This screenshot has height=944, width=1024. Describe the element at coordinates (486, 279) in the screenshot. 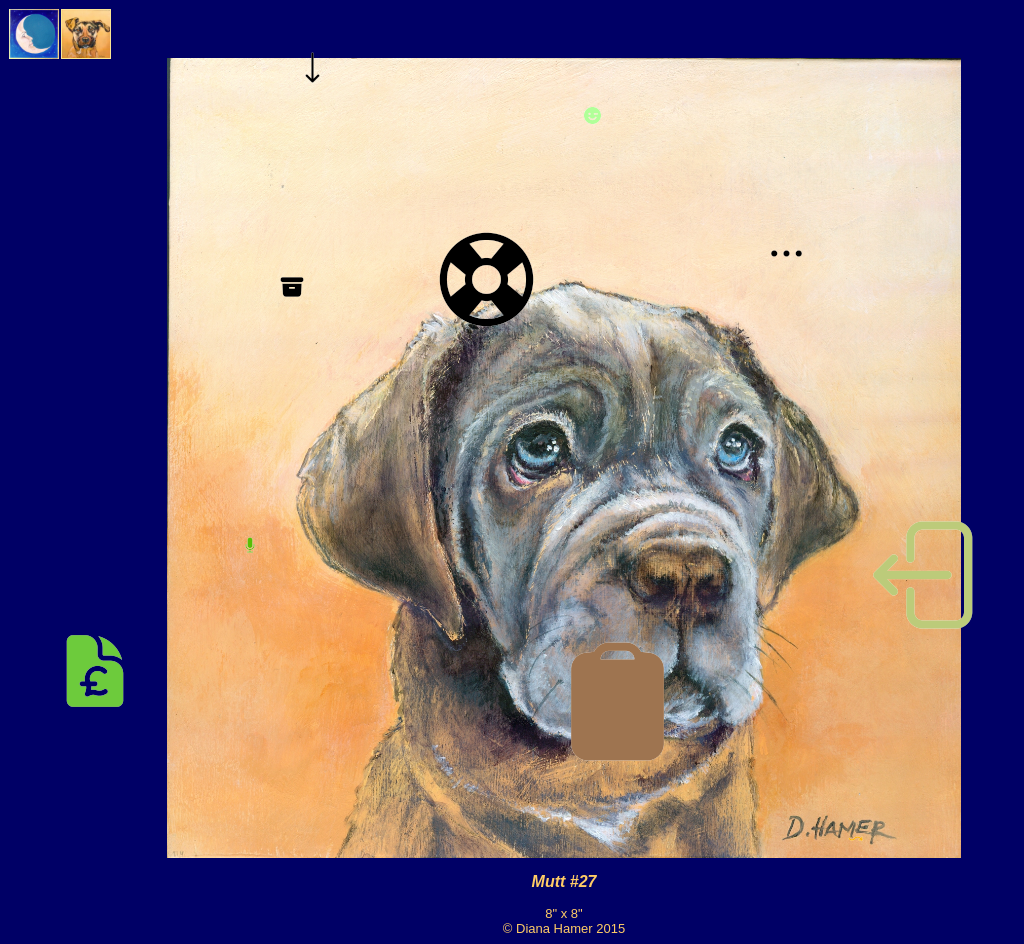

I see `access help or support center` at that location.